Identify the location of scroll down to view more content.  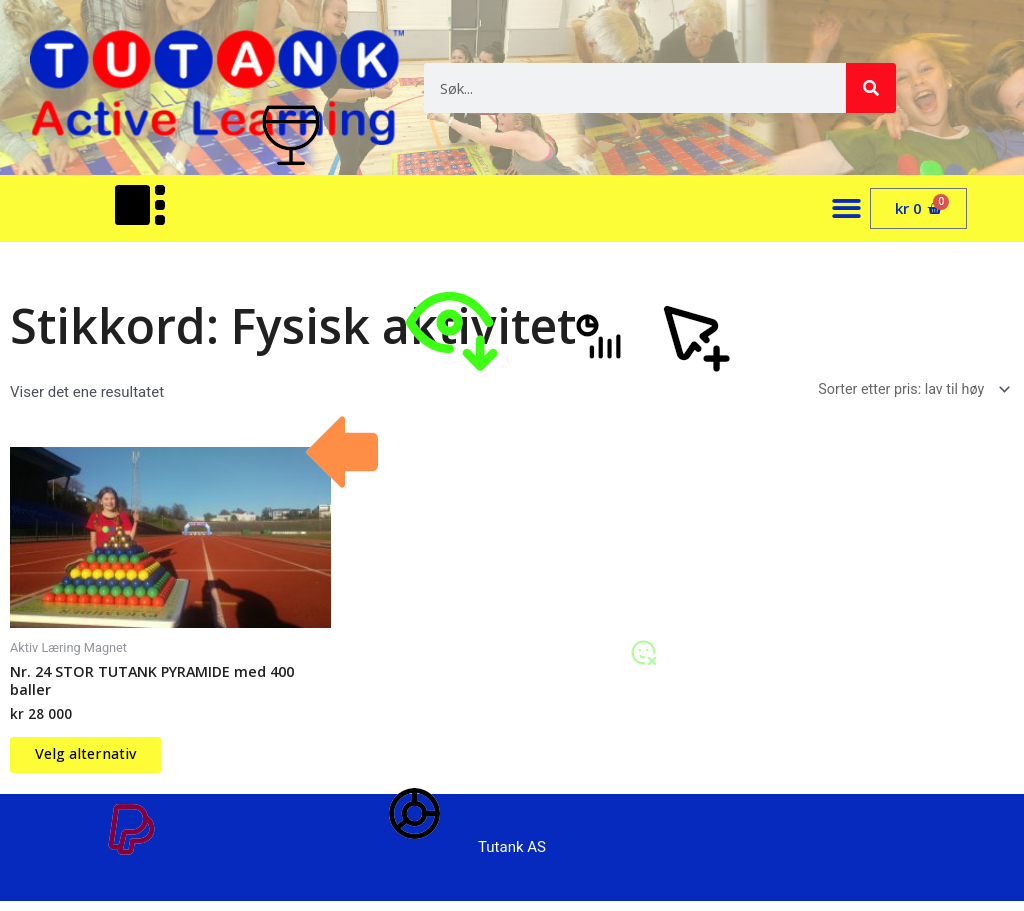
(449, 322).